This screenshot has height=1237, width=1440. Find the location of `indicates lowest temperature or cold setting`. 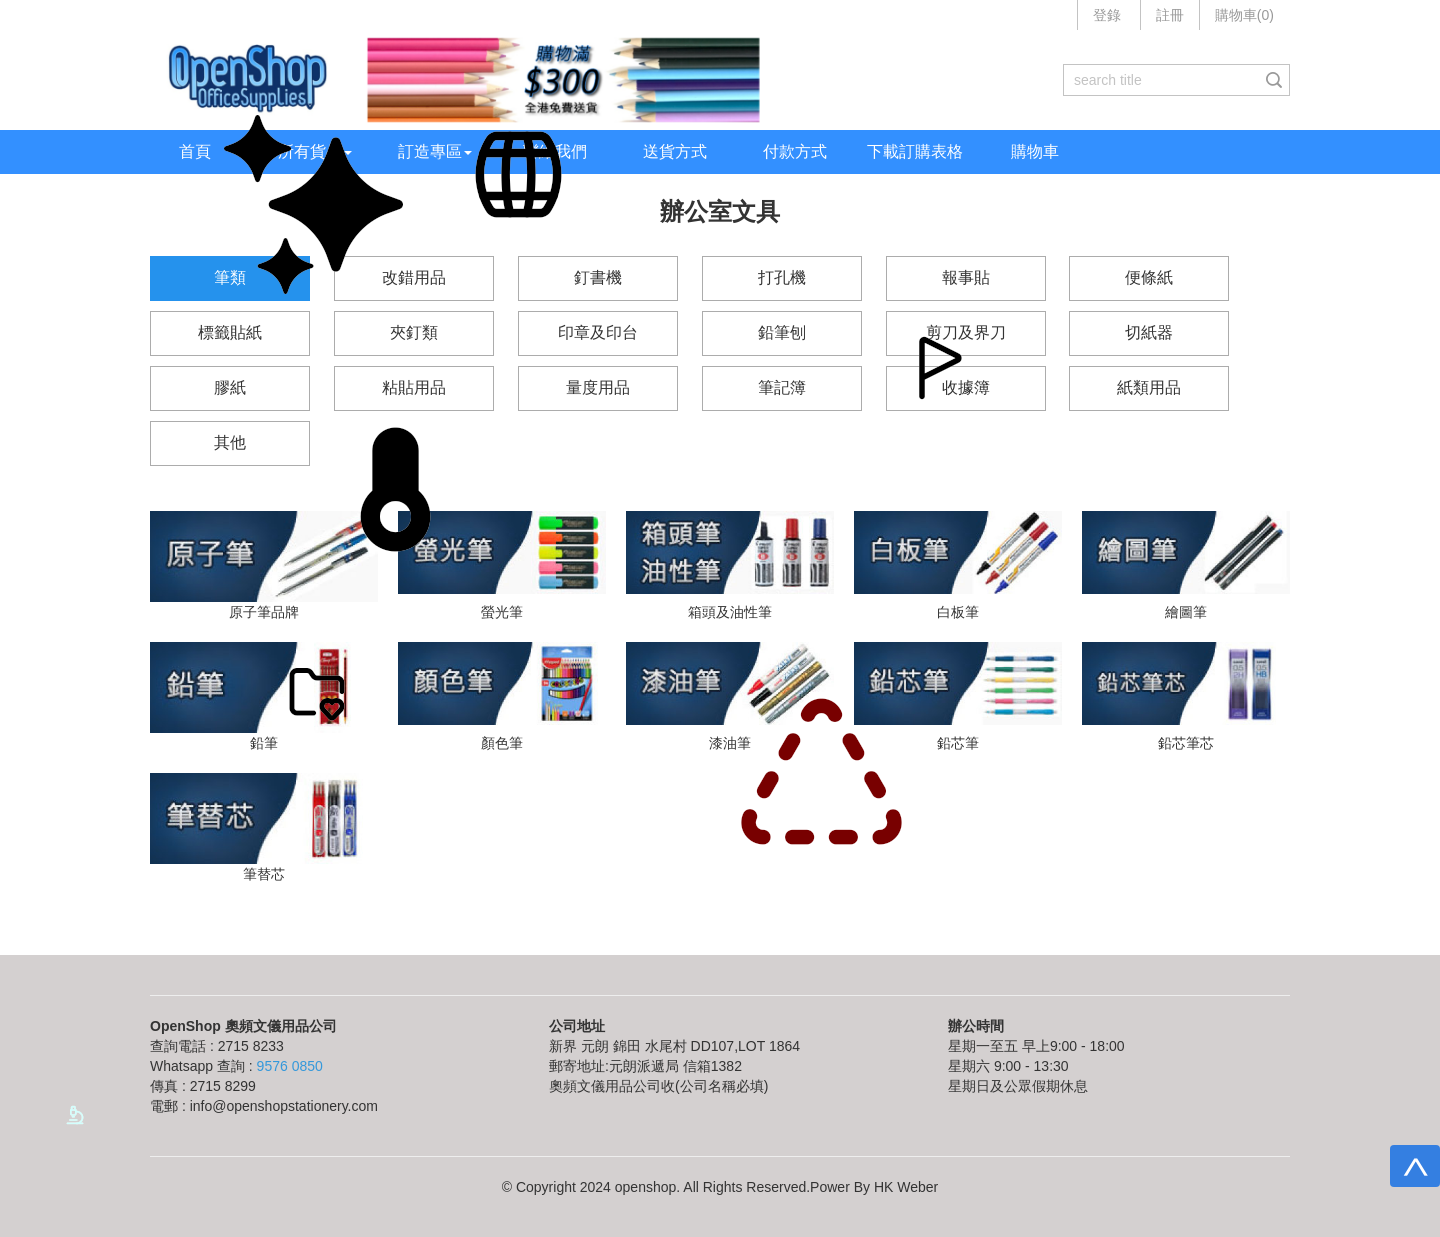

indicates lowest temperature or cold setting is located at coordinates (395, 489).